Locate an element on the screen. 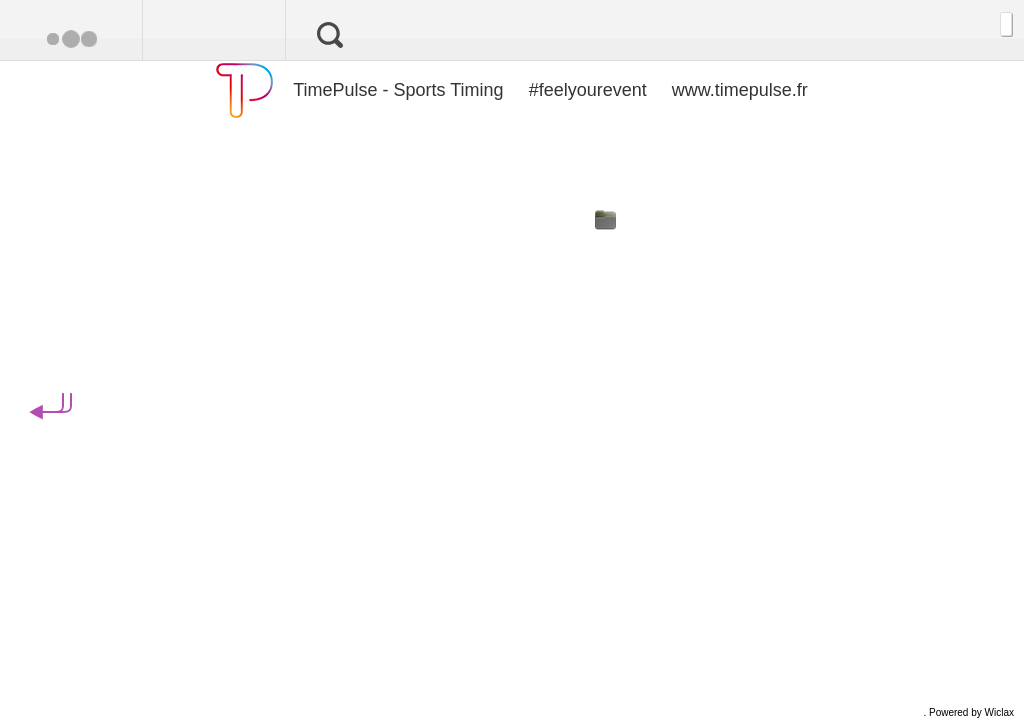 This screenshot has width=1024, height=724. reply to all recipients in an email thread is located at coordinates (50, 403).